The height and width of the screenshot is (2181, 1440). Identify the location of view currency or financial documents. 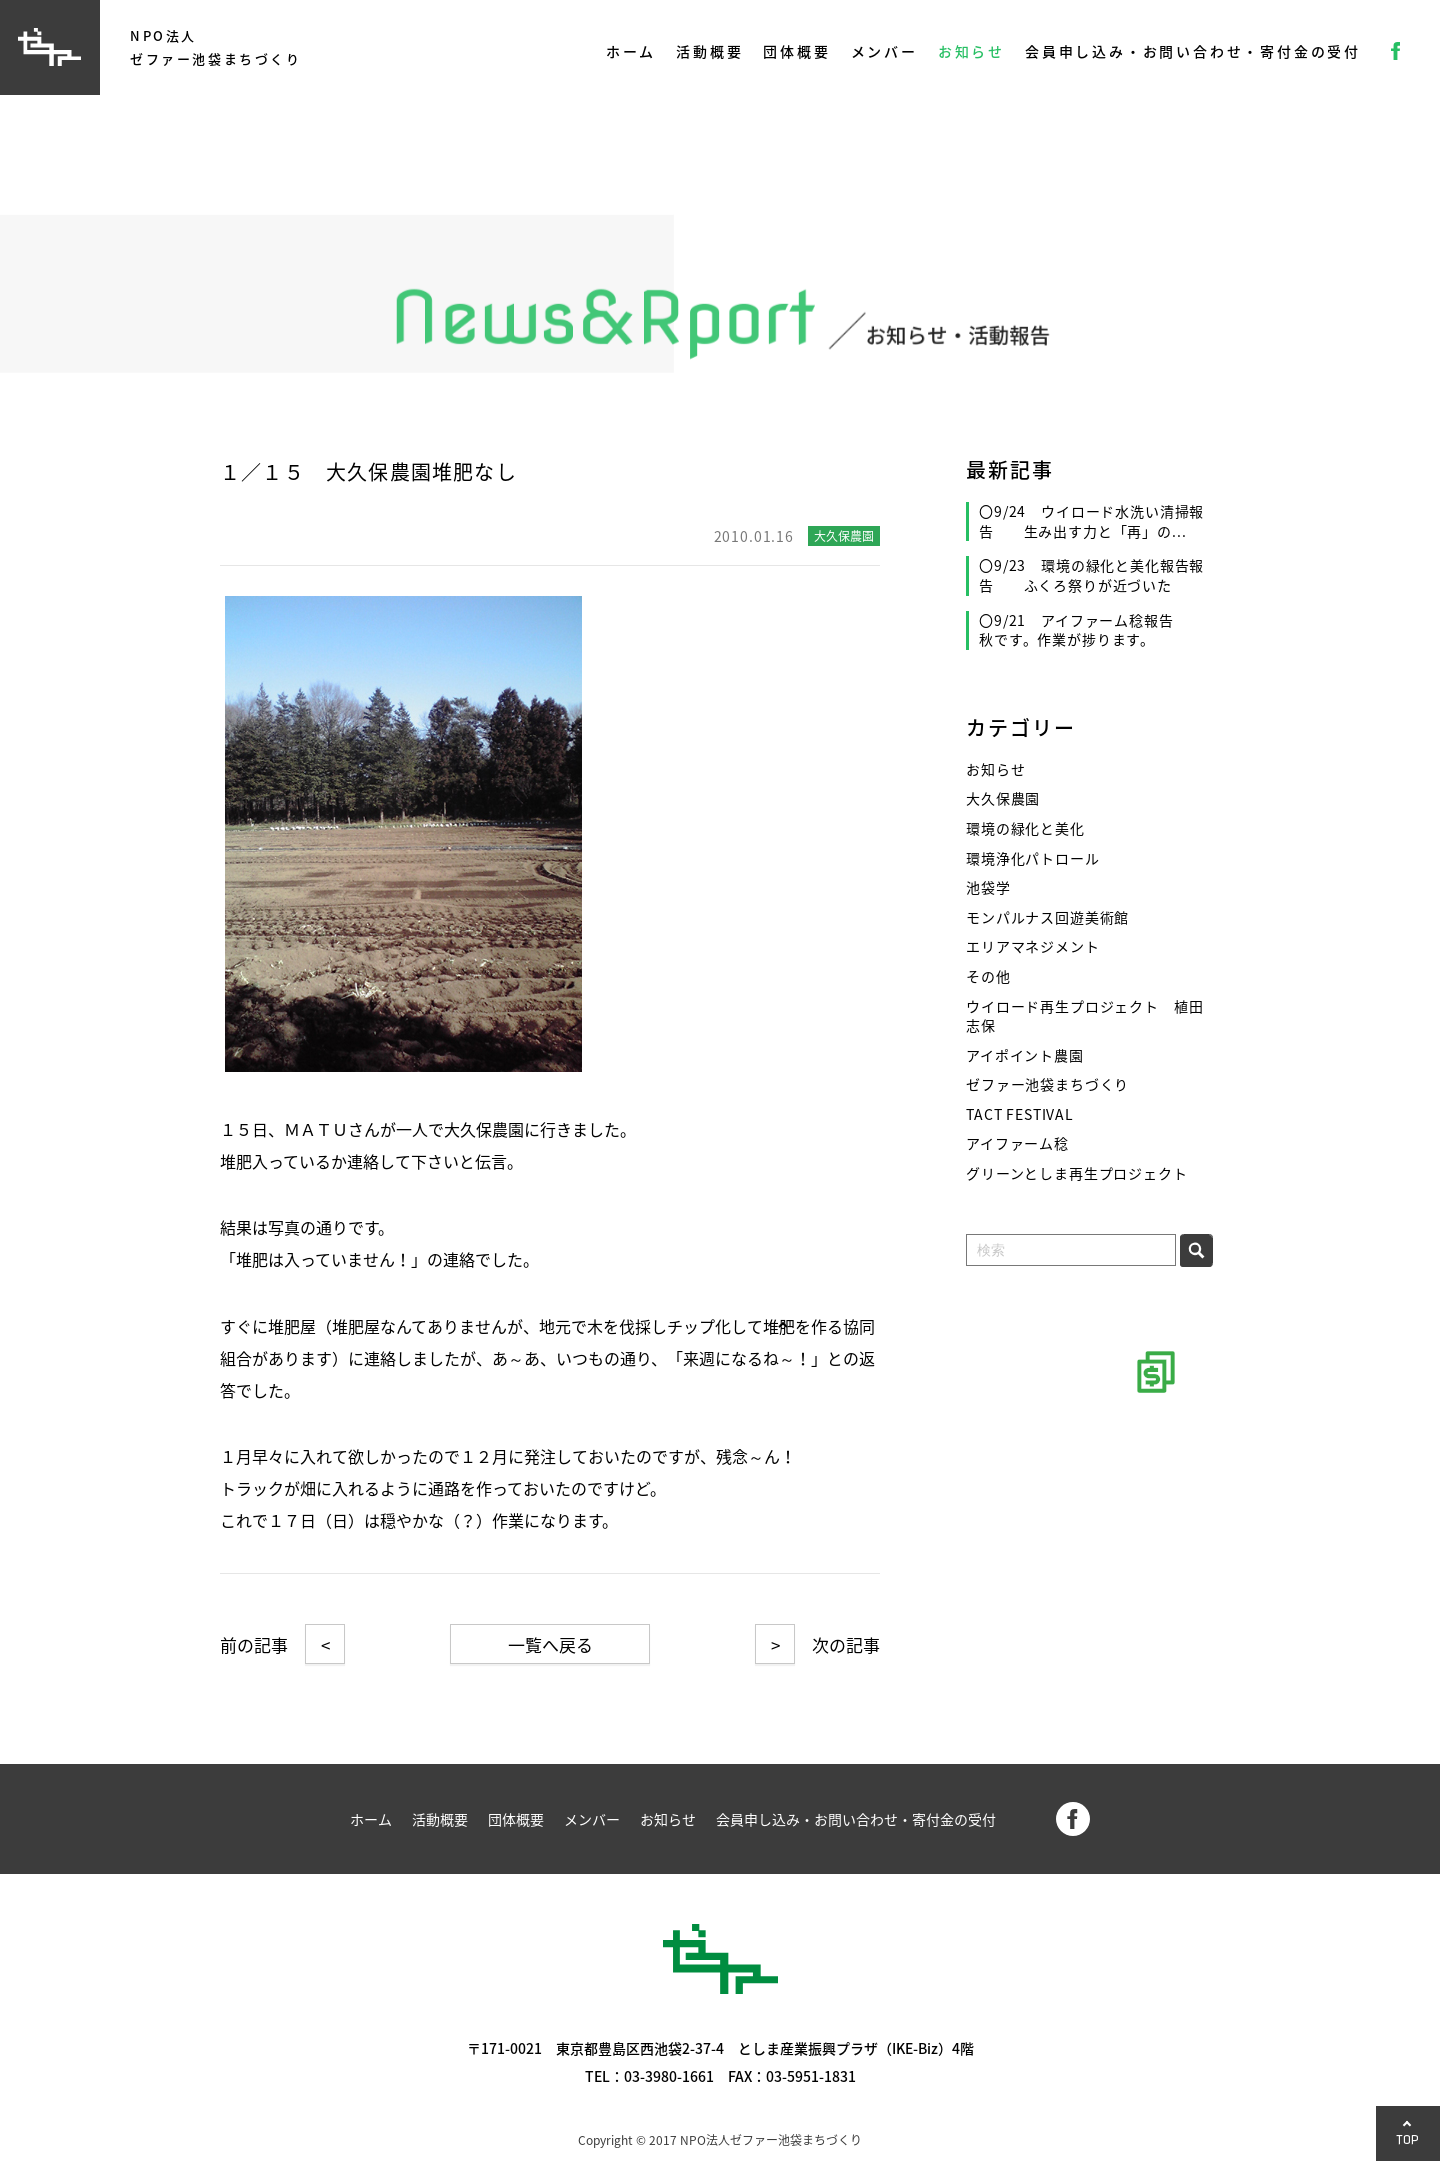
(1156, 1372).